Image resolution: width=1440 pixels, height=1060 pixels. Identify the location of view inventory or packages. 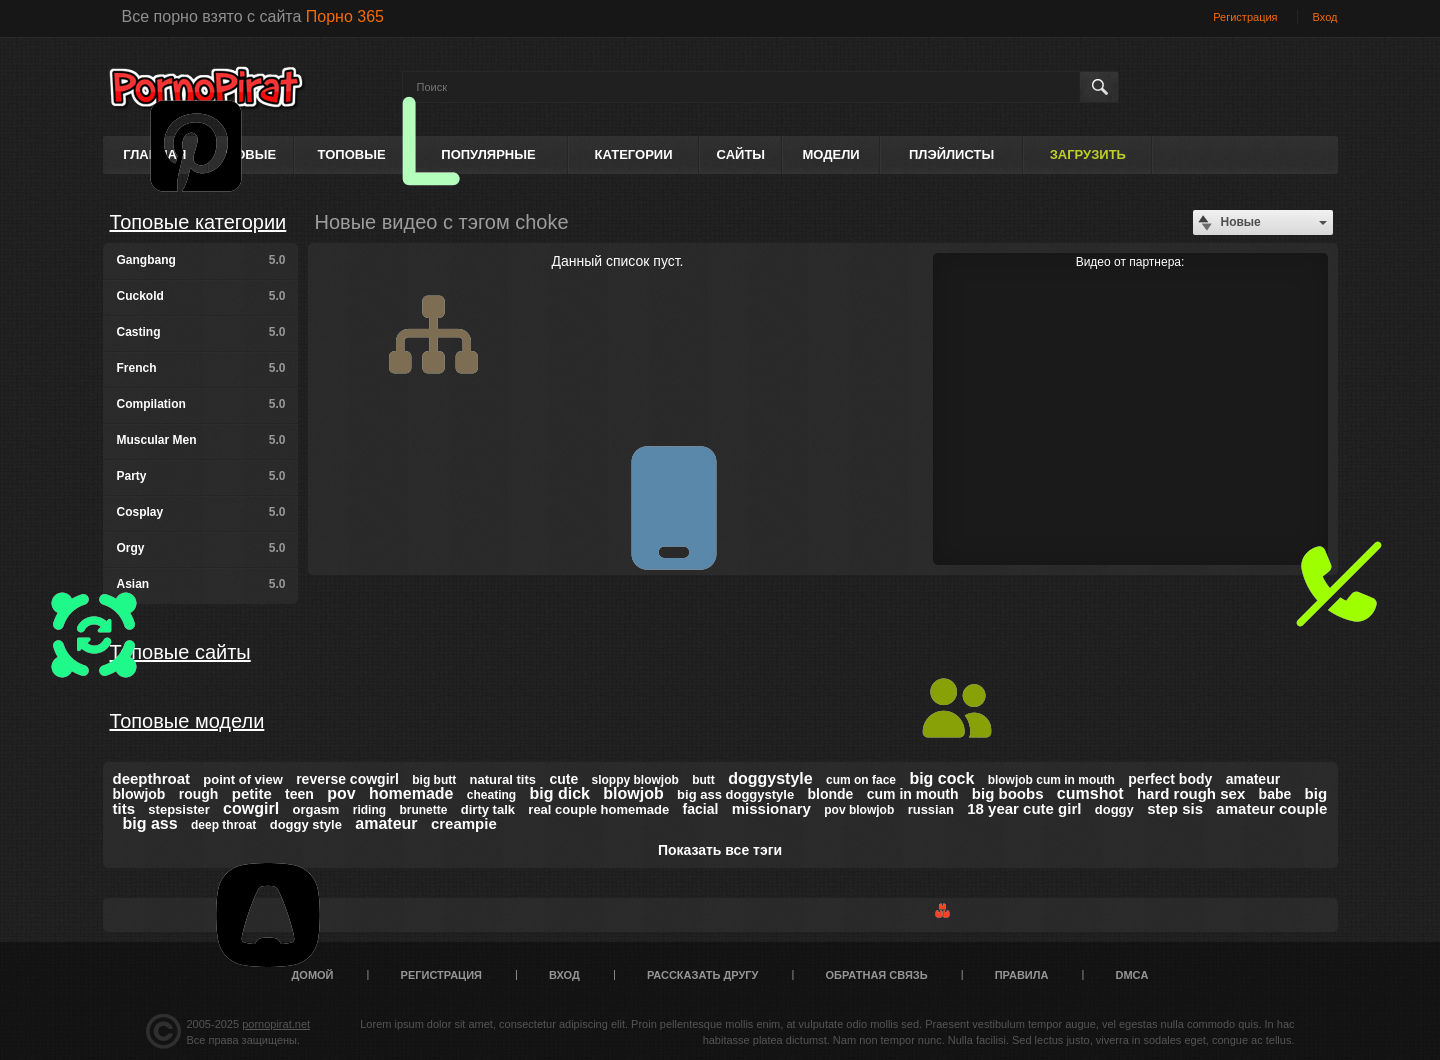
(942, 910).